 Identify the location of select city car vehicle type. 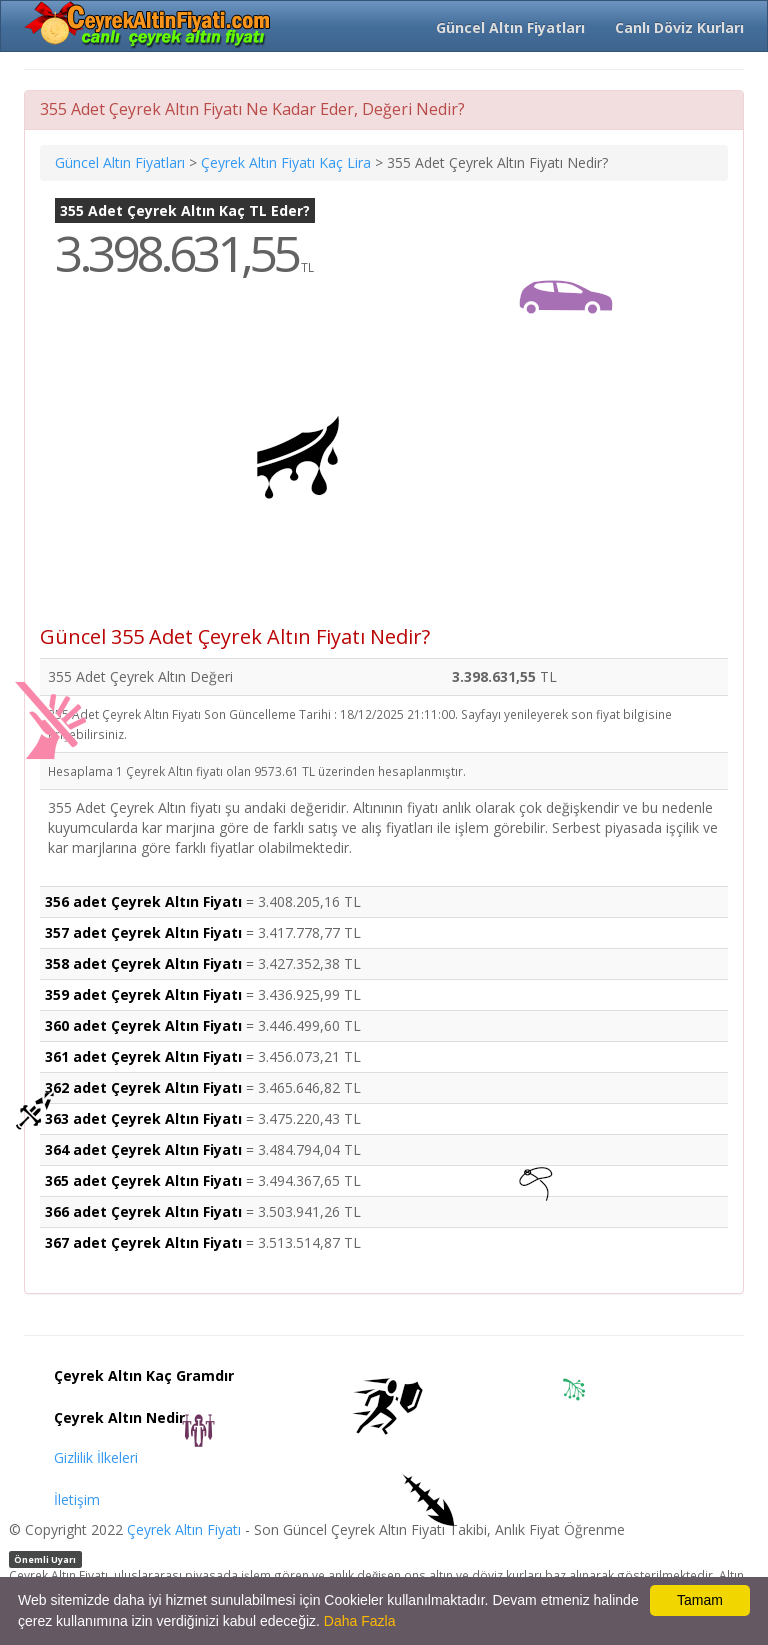
(566, 297).